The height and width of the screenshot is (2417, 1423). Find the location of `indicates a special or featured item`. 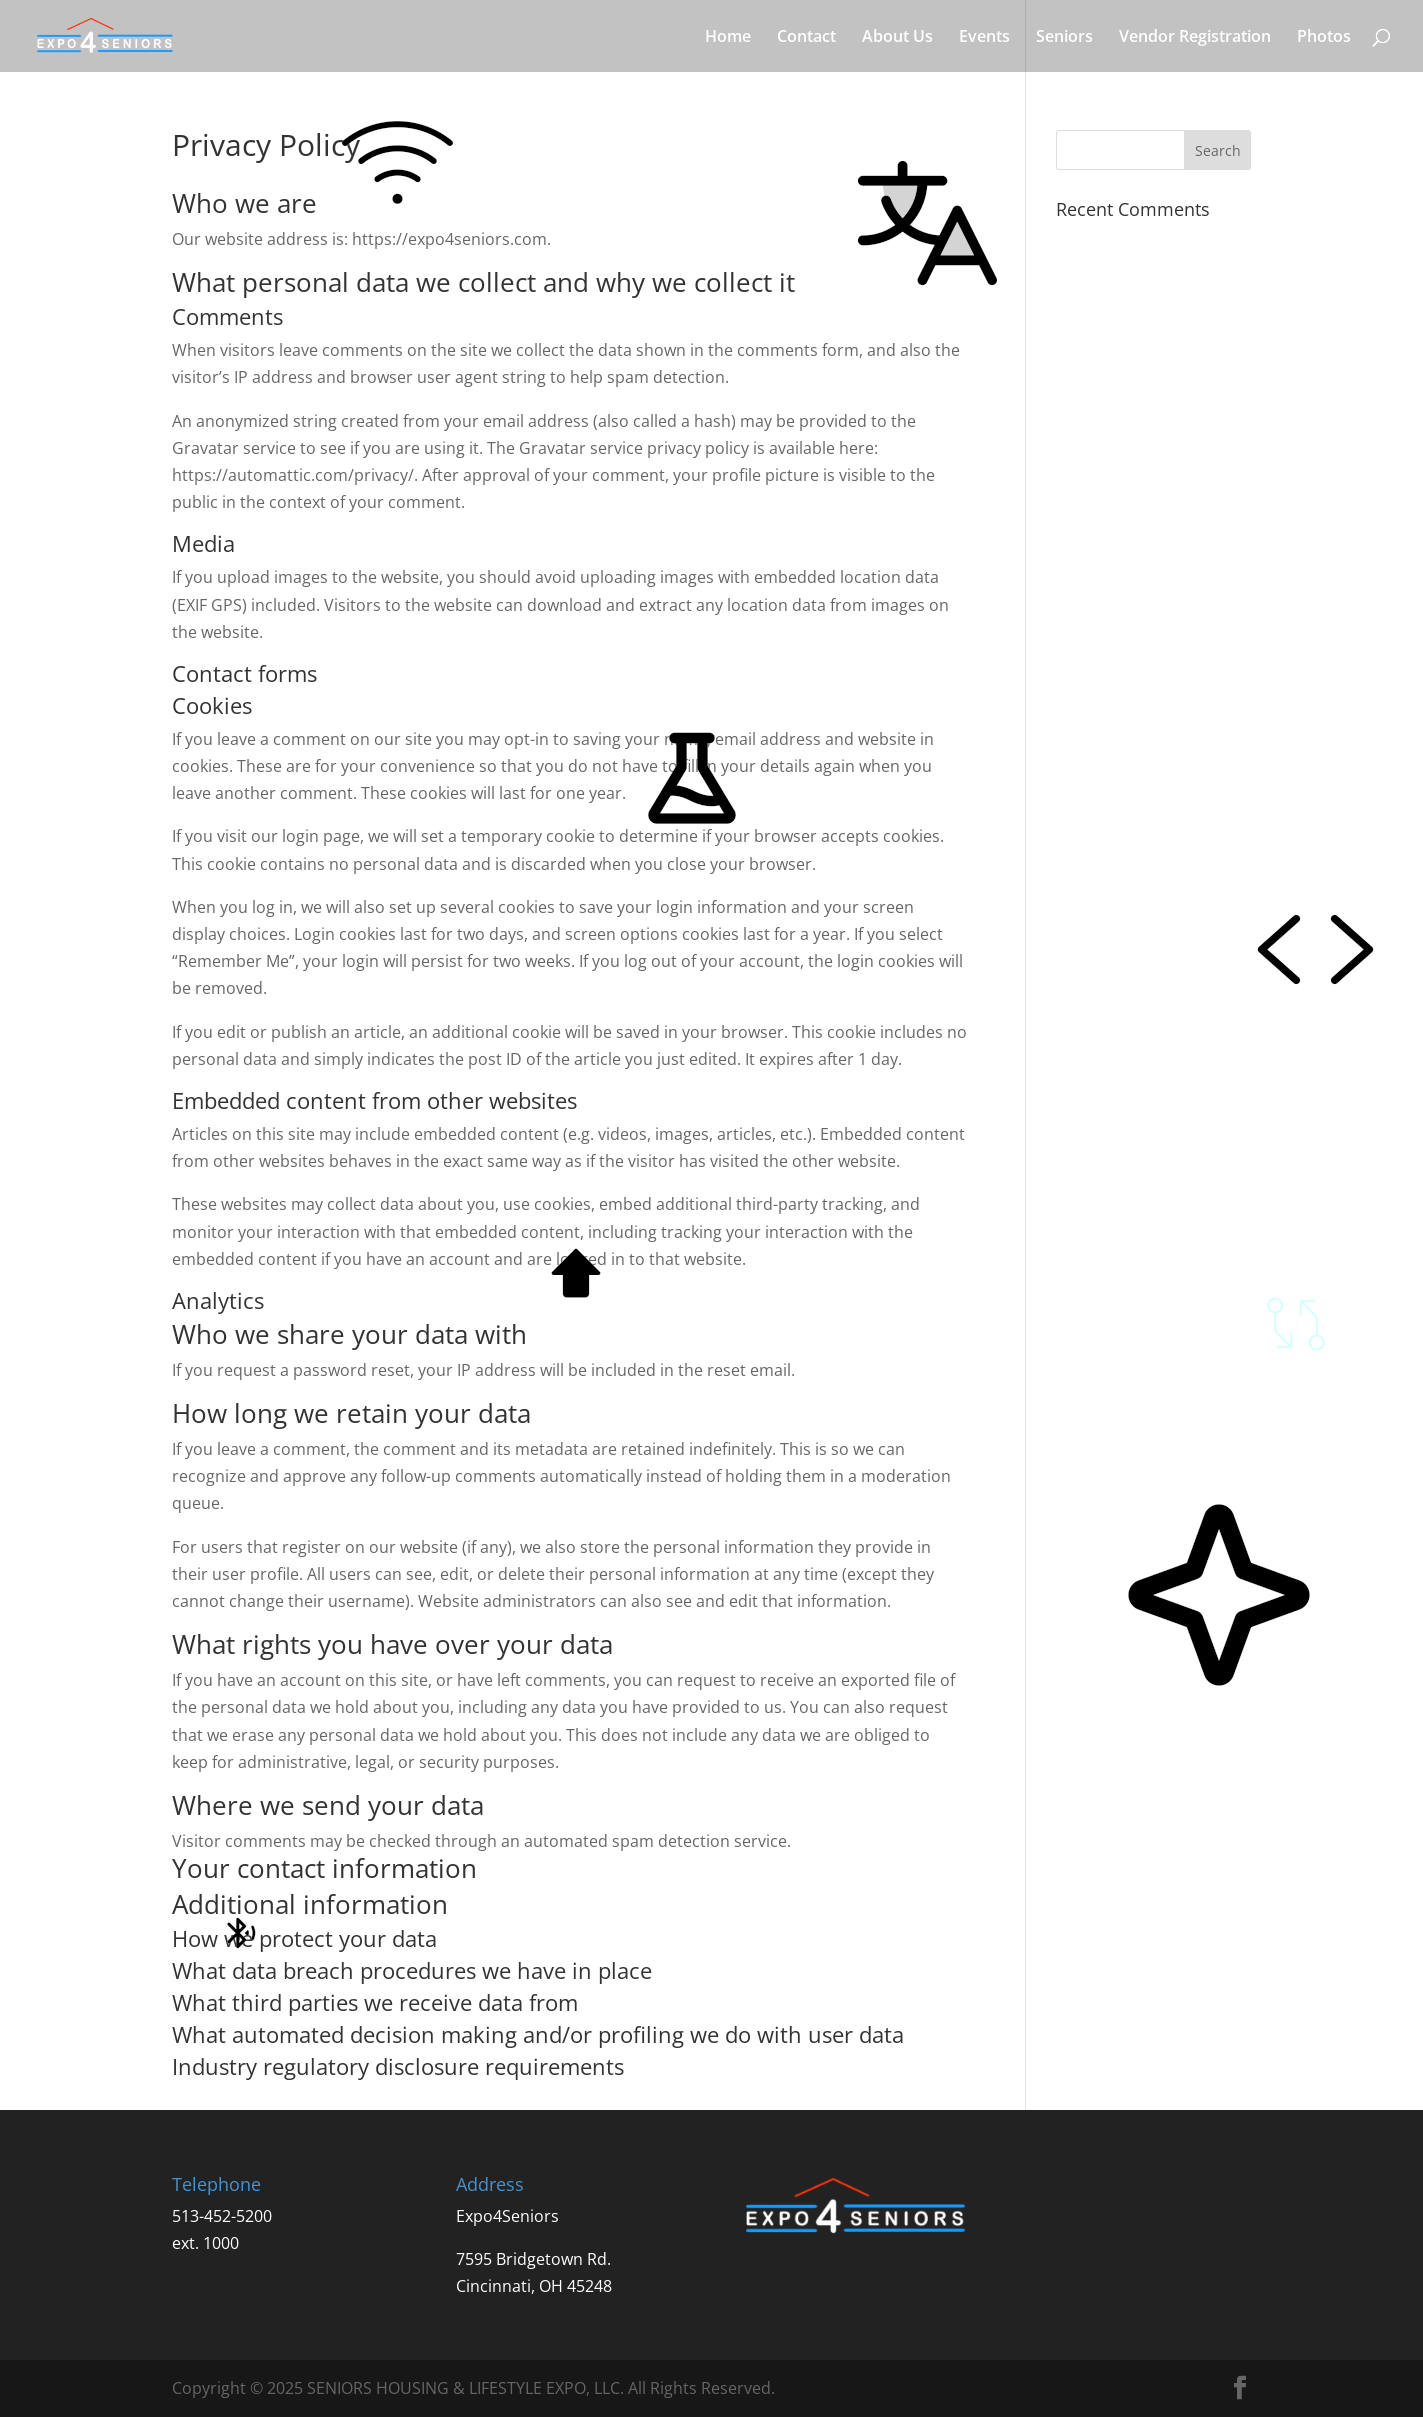

indicates a special or featured item is located at coordinates (1219, 1595).